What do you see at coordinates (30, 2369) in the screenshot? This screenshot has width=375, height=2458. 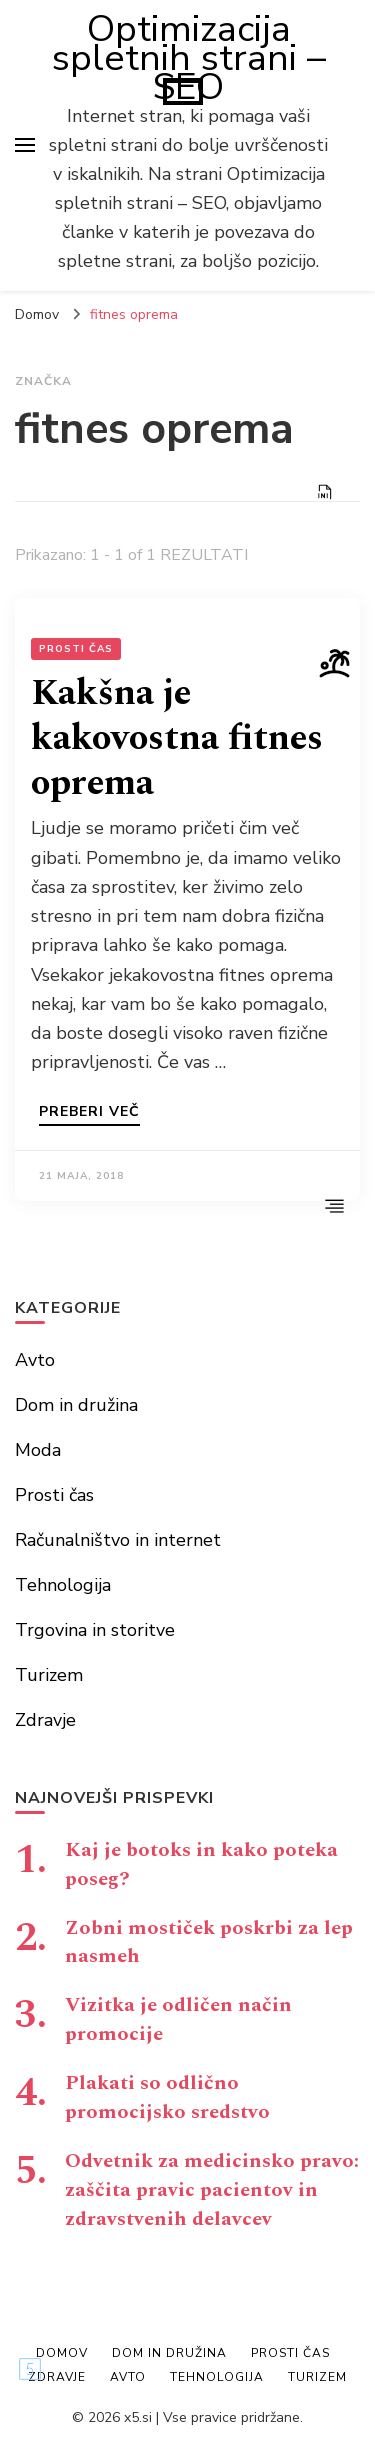 I see `select or navigate to item number five` at bounding box center [30, 2369].